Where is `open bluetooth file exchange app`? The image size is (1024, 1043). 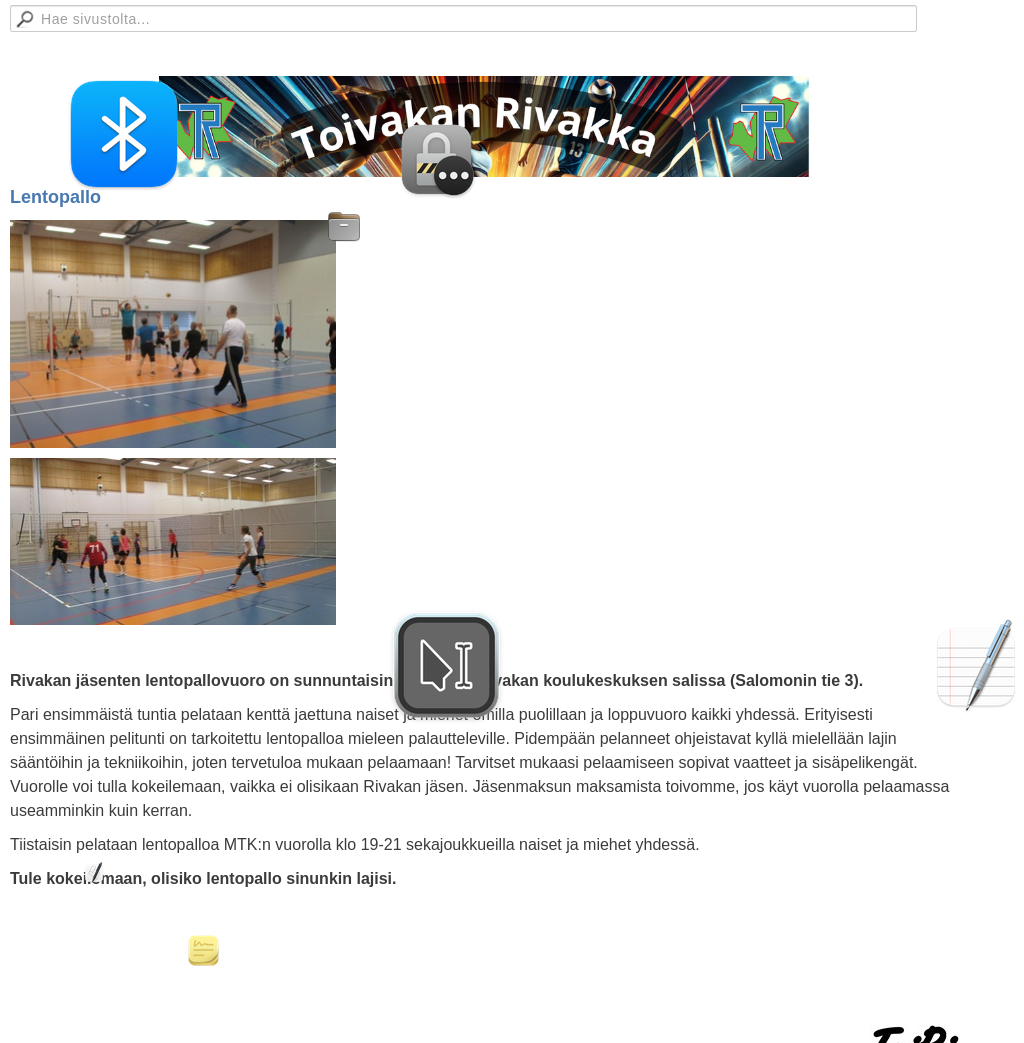 open bluetooth file exchange app is located at coordinates (124, 134).